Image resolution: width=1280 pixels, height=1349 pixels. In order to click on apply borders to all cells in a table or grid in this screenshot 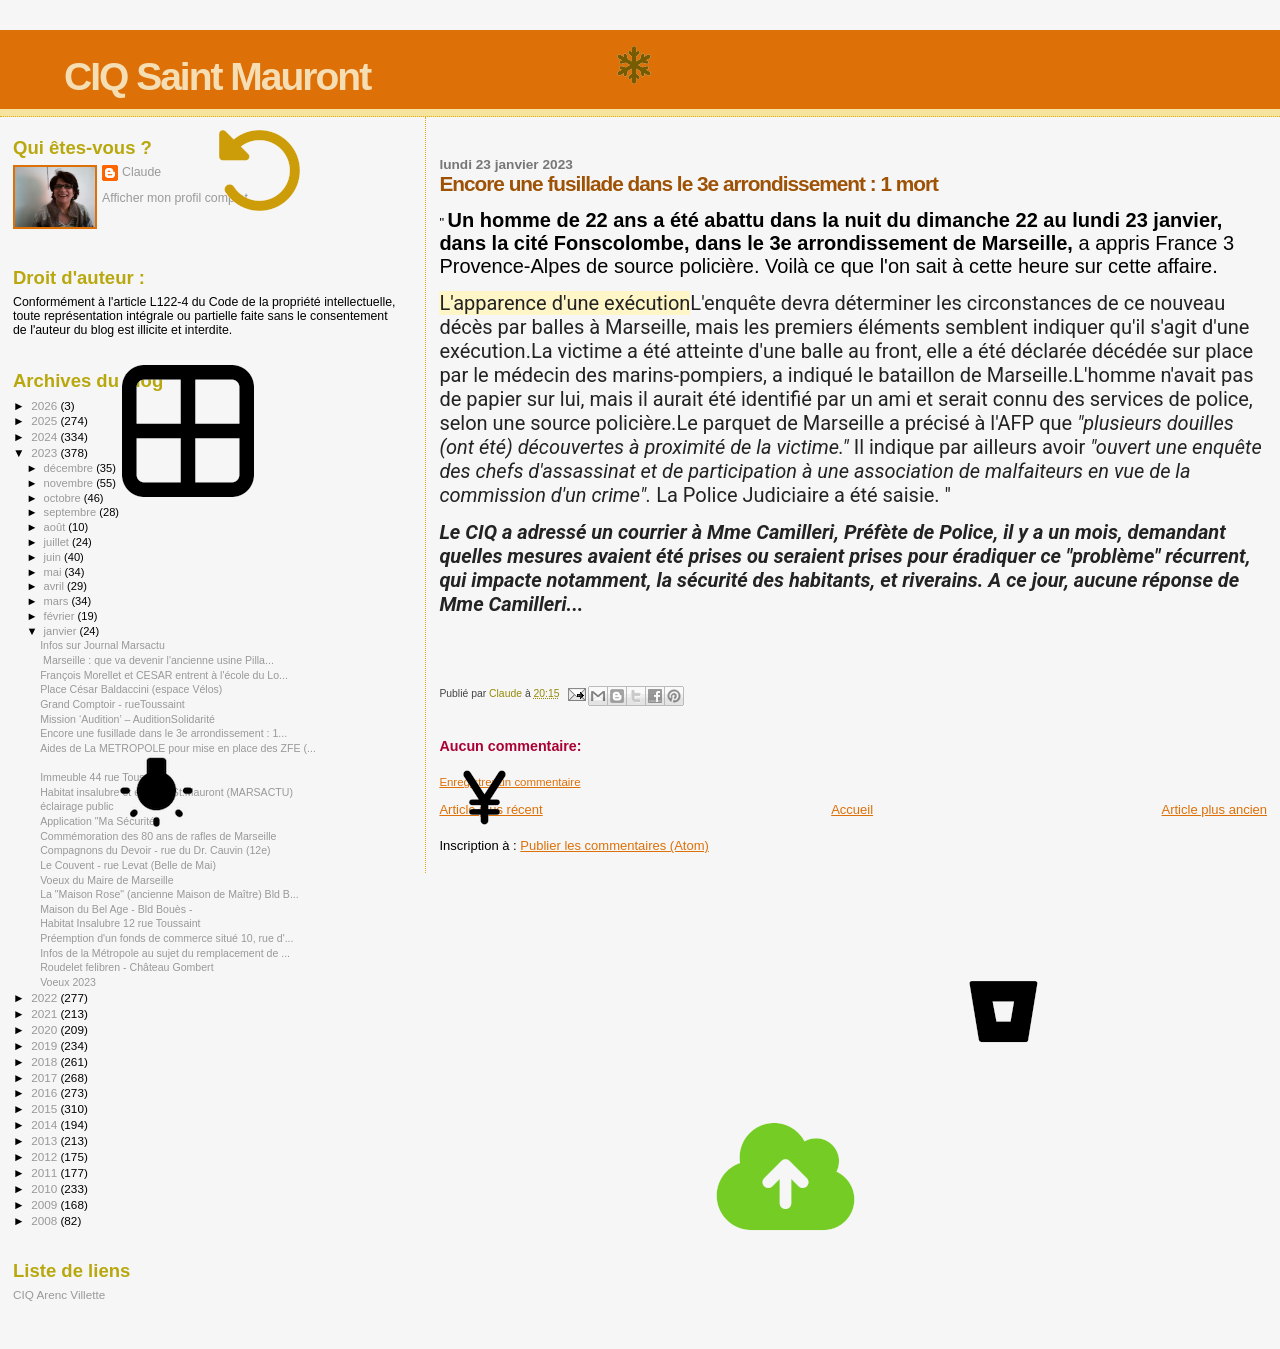, I will do `click(188, 431)`.